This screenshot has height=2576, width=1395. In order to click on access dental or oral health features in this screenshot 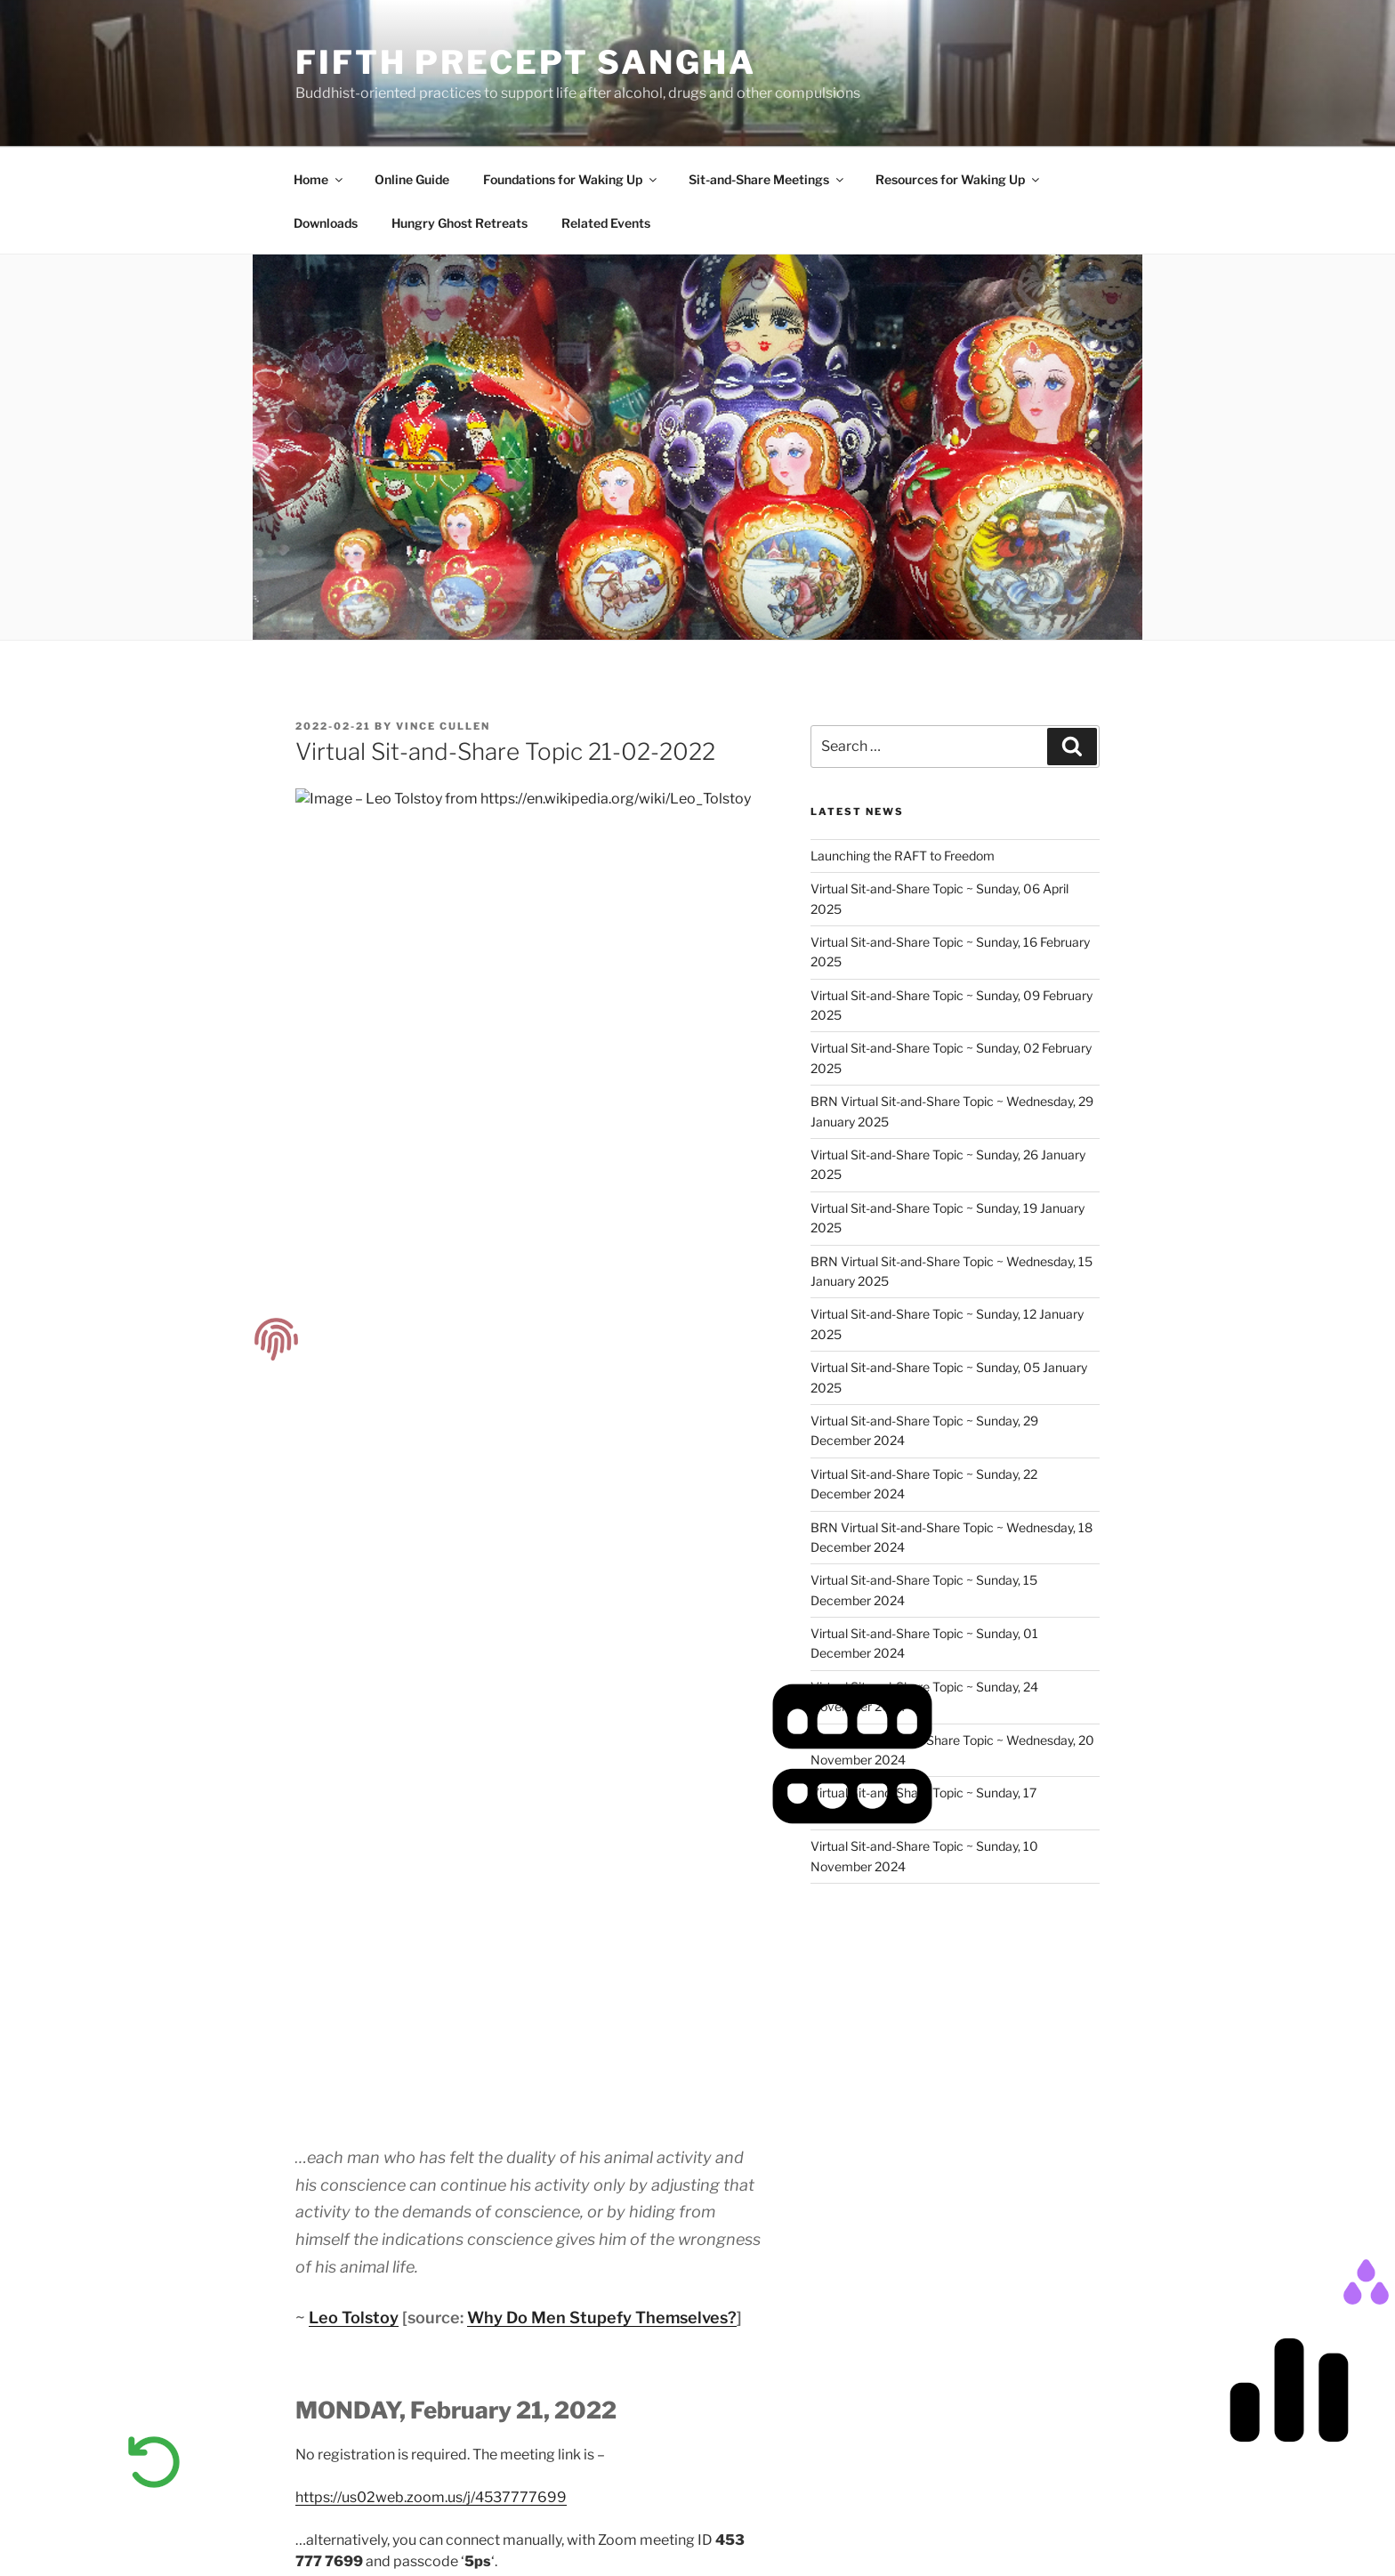, I will do `click(852, 1754)`.